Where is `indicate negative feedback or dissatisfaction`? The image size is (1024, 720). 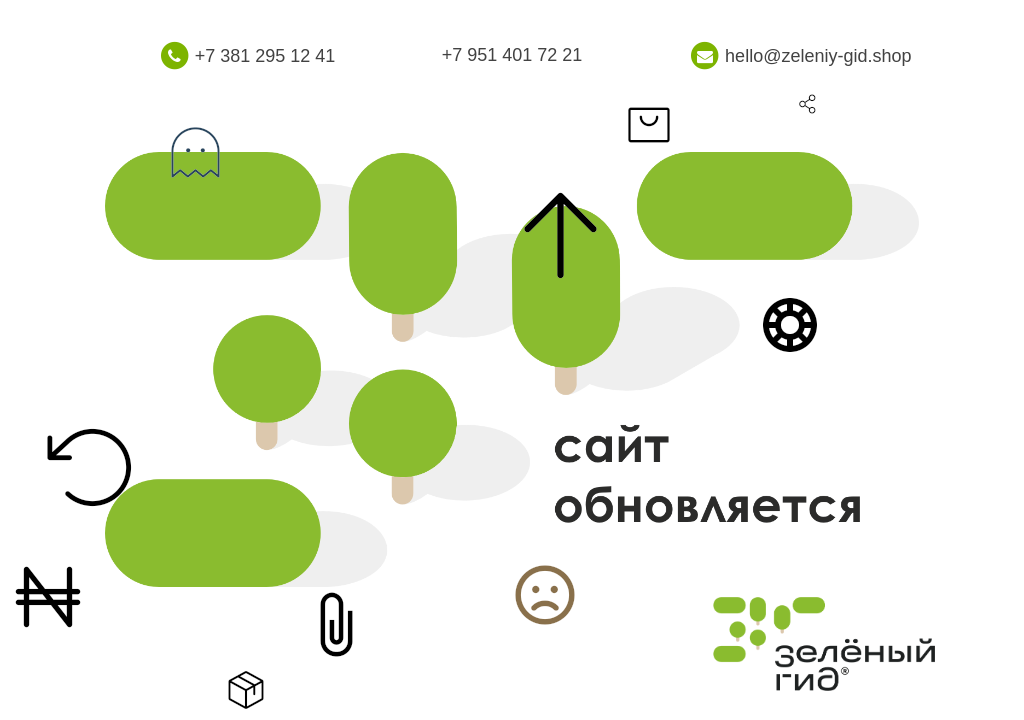
indicate negative feedback or dissatisfaction is located at coordinates (545, 595).